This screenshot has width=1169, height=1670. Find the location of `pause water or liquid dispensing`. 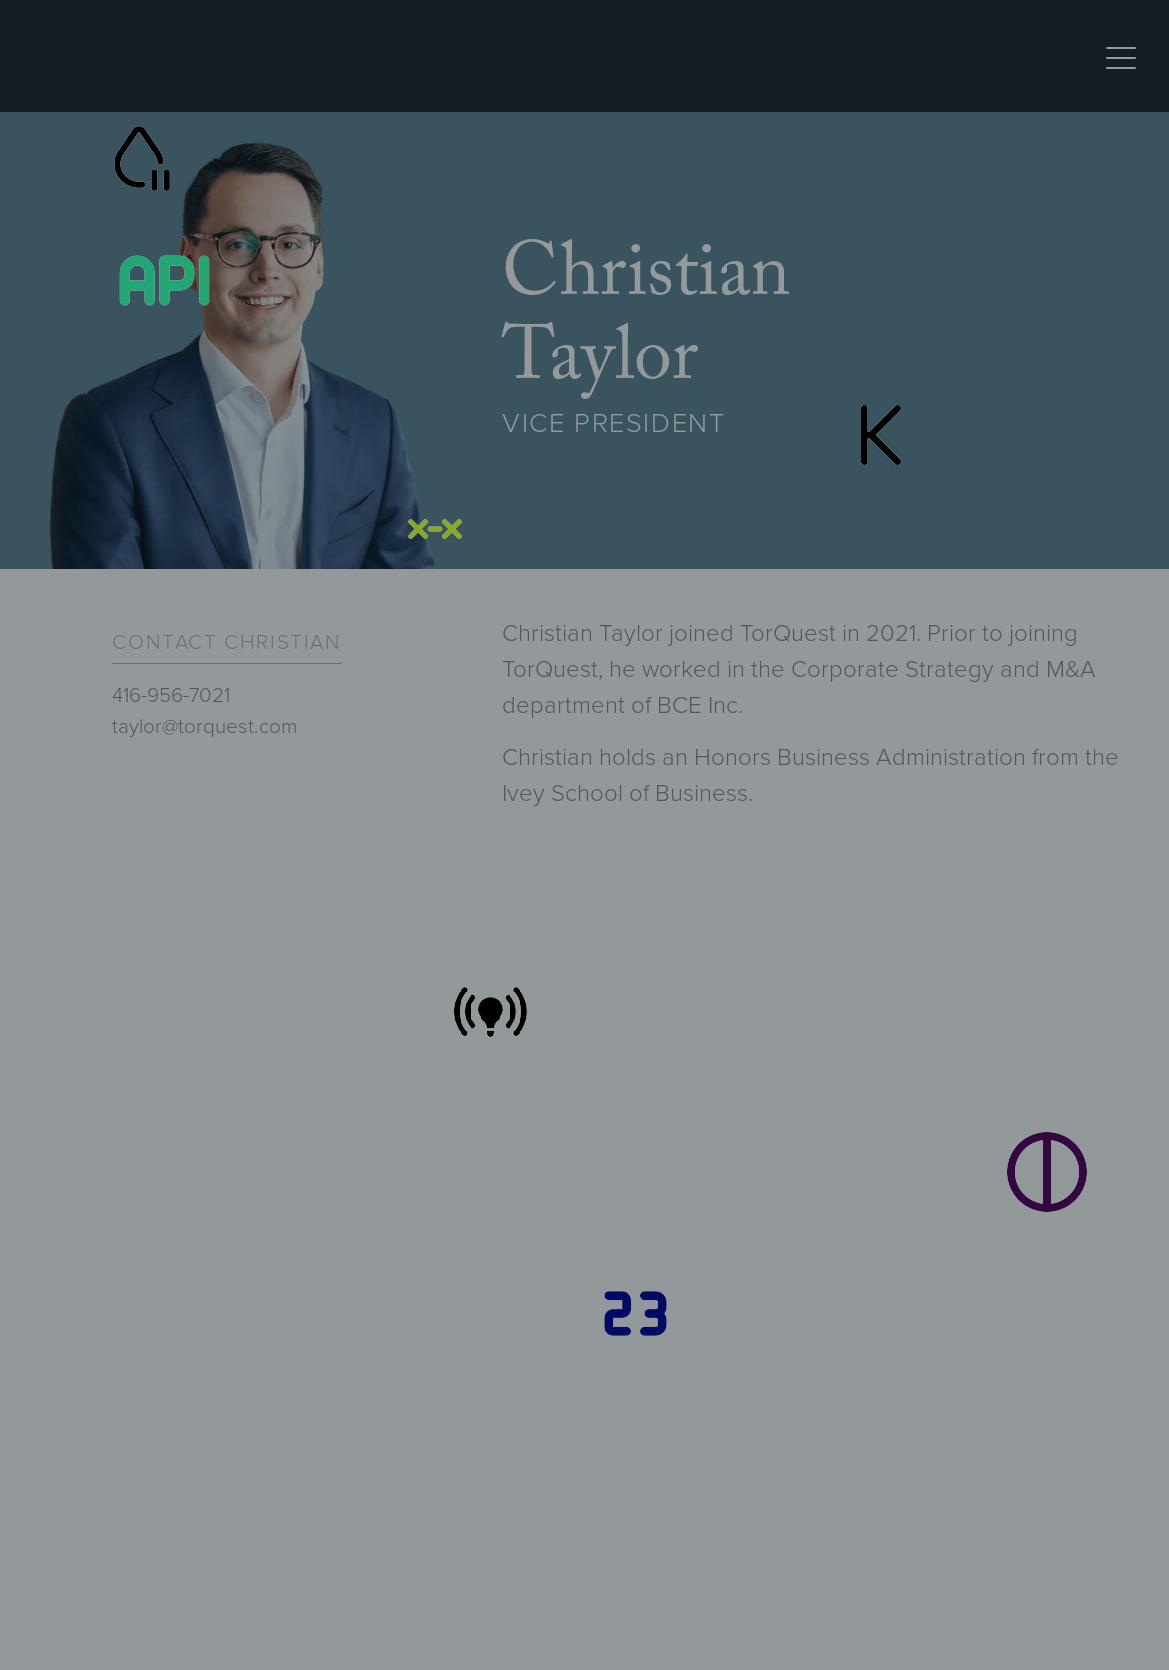

pause water or liquid dispensing is located at coordinates (139, 157).